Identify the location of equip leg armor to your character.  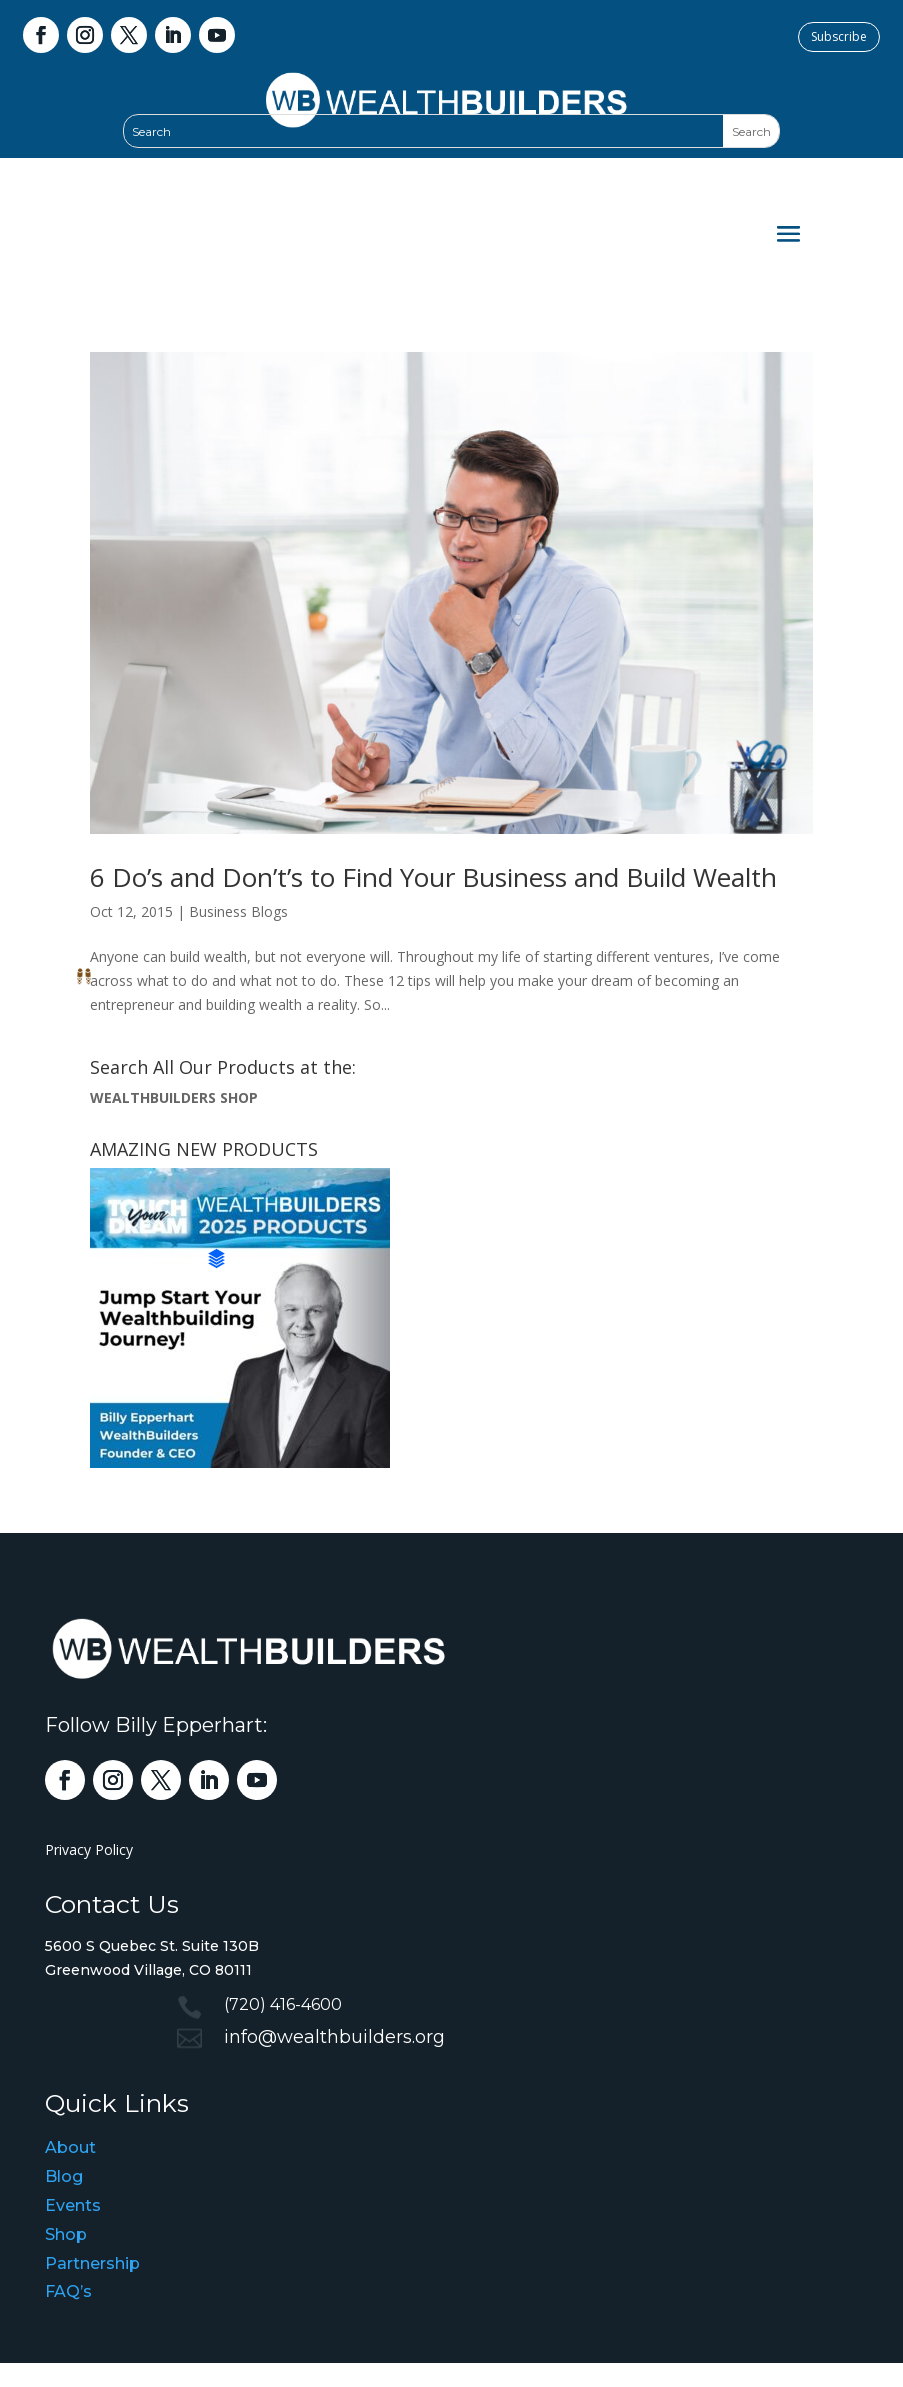
(84, 976).